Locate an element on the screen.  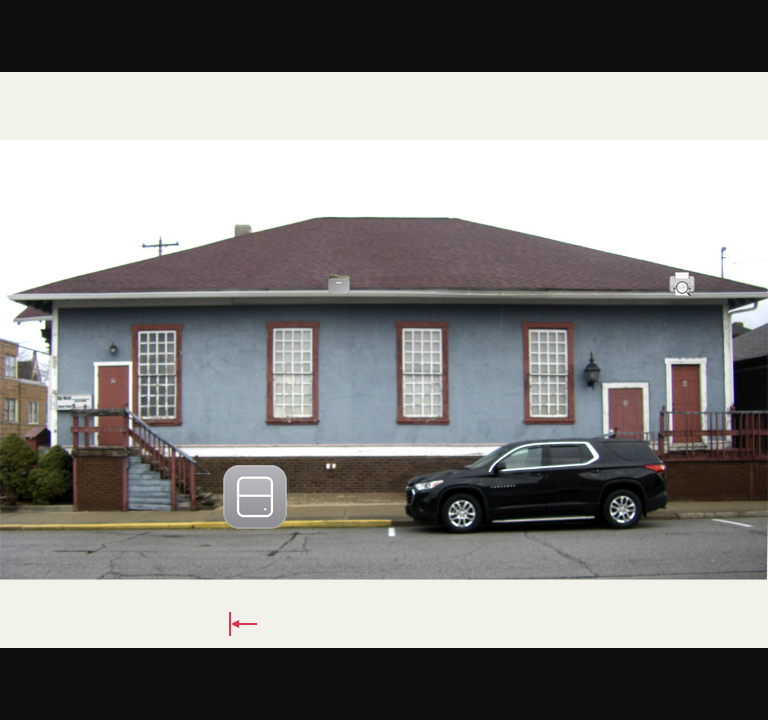
go to the first item in a list or sequence is located at coordinates (243, 624).